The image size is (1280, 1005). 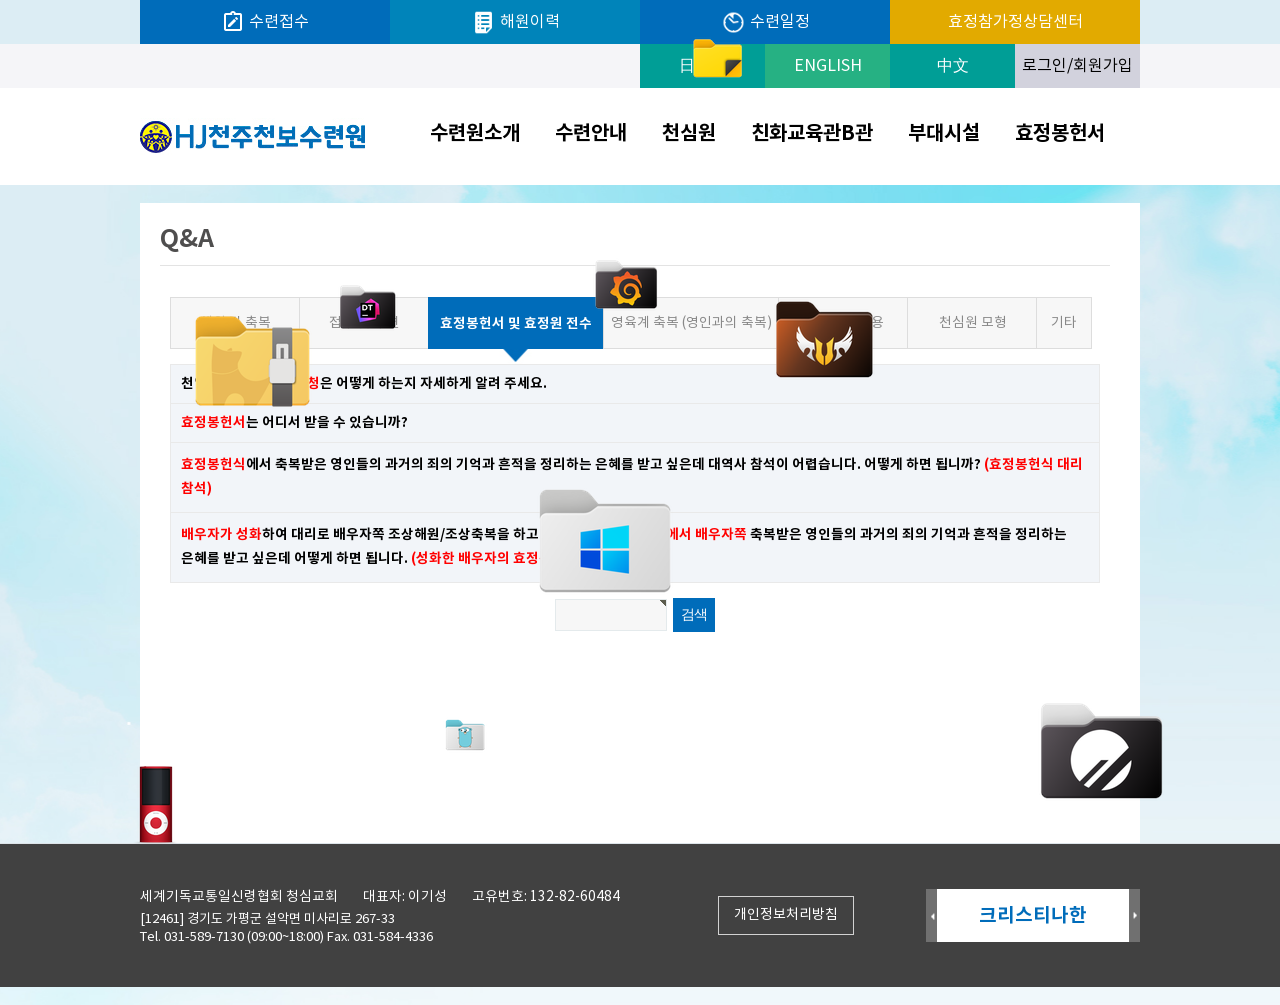 What do you see at coordinates (252, 364) in the screenshot?
I see `folder containing nanazip compressed archives` at bounding box center [252, 364].